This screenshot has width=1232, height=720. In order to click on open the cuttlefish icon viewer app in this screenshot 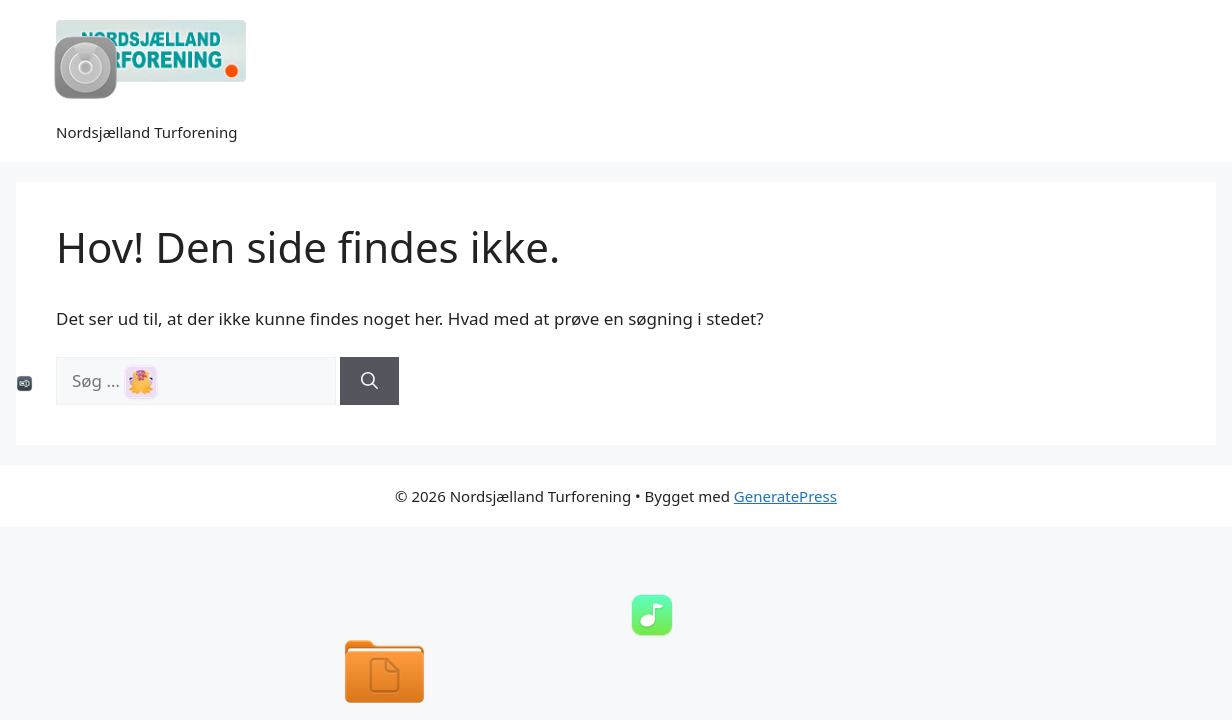, I will do `click(141, 382)`.